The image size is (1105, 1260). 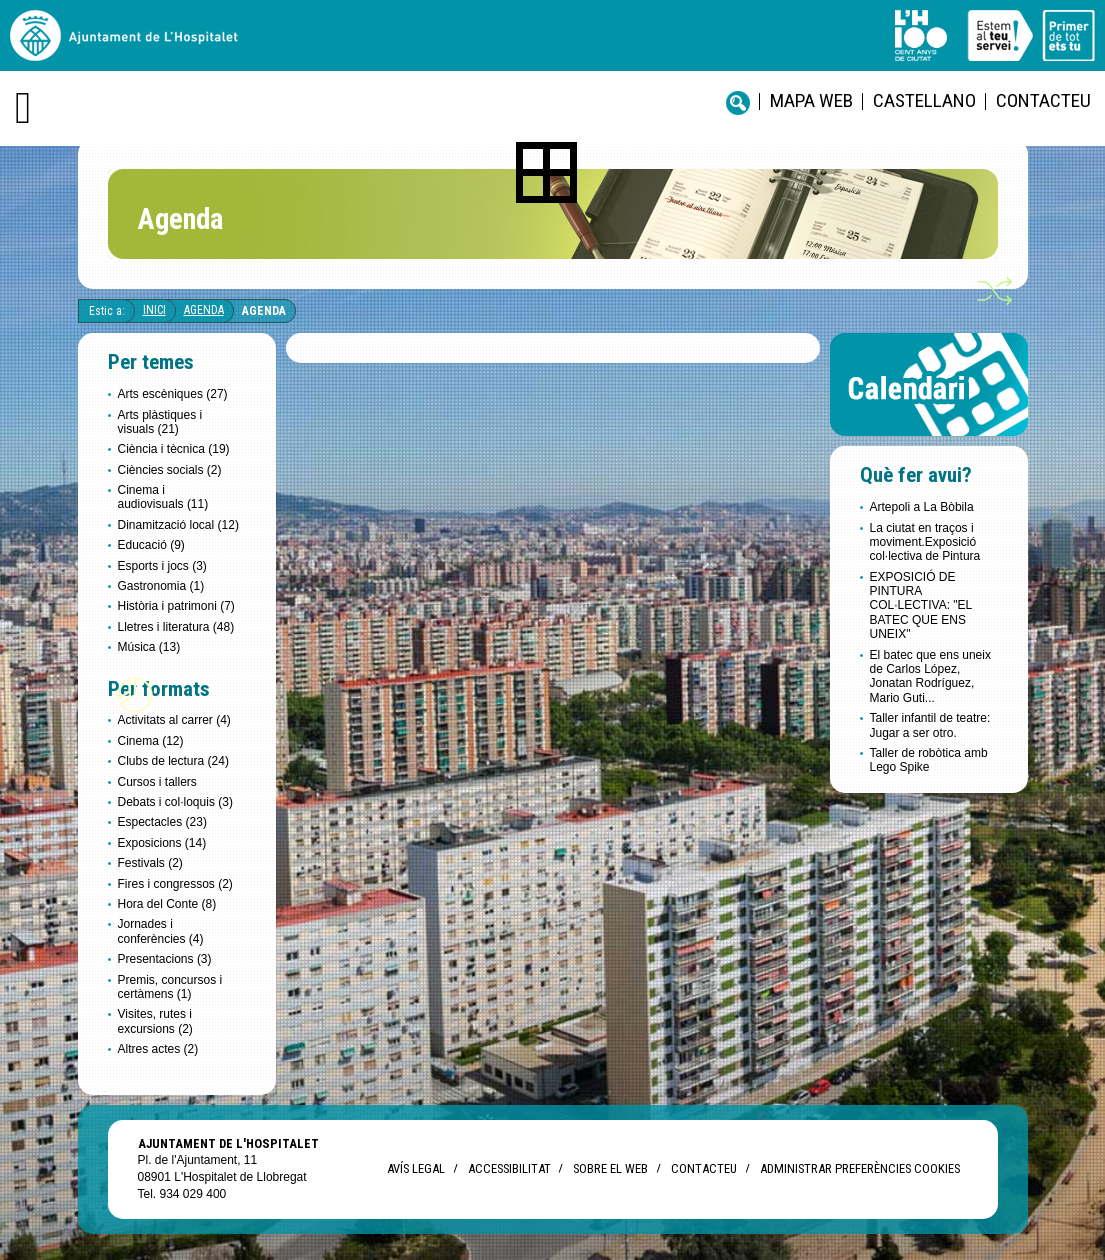 I want to click on toggle all borders on a table or cell, so click(x=546, y=172).